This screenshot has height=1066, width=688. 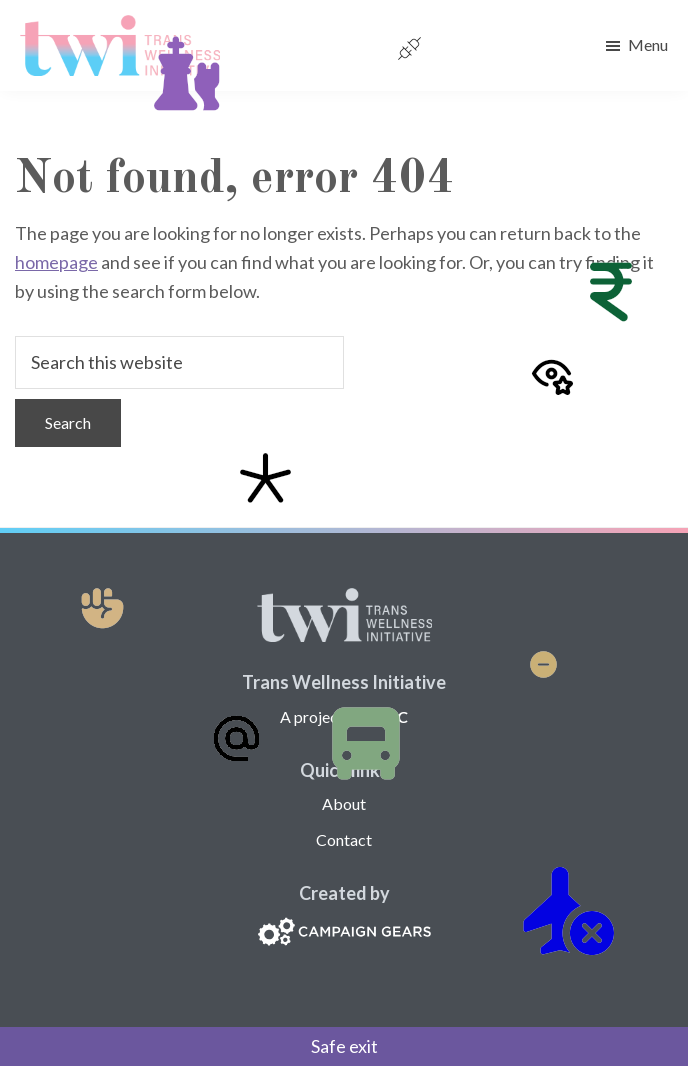 What do you see at coordinates (366, 741) in the screenshot?
I see `view delivery or shipping status` at bounding box center [366, 741].